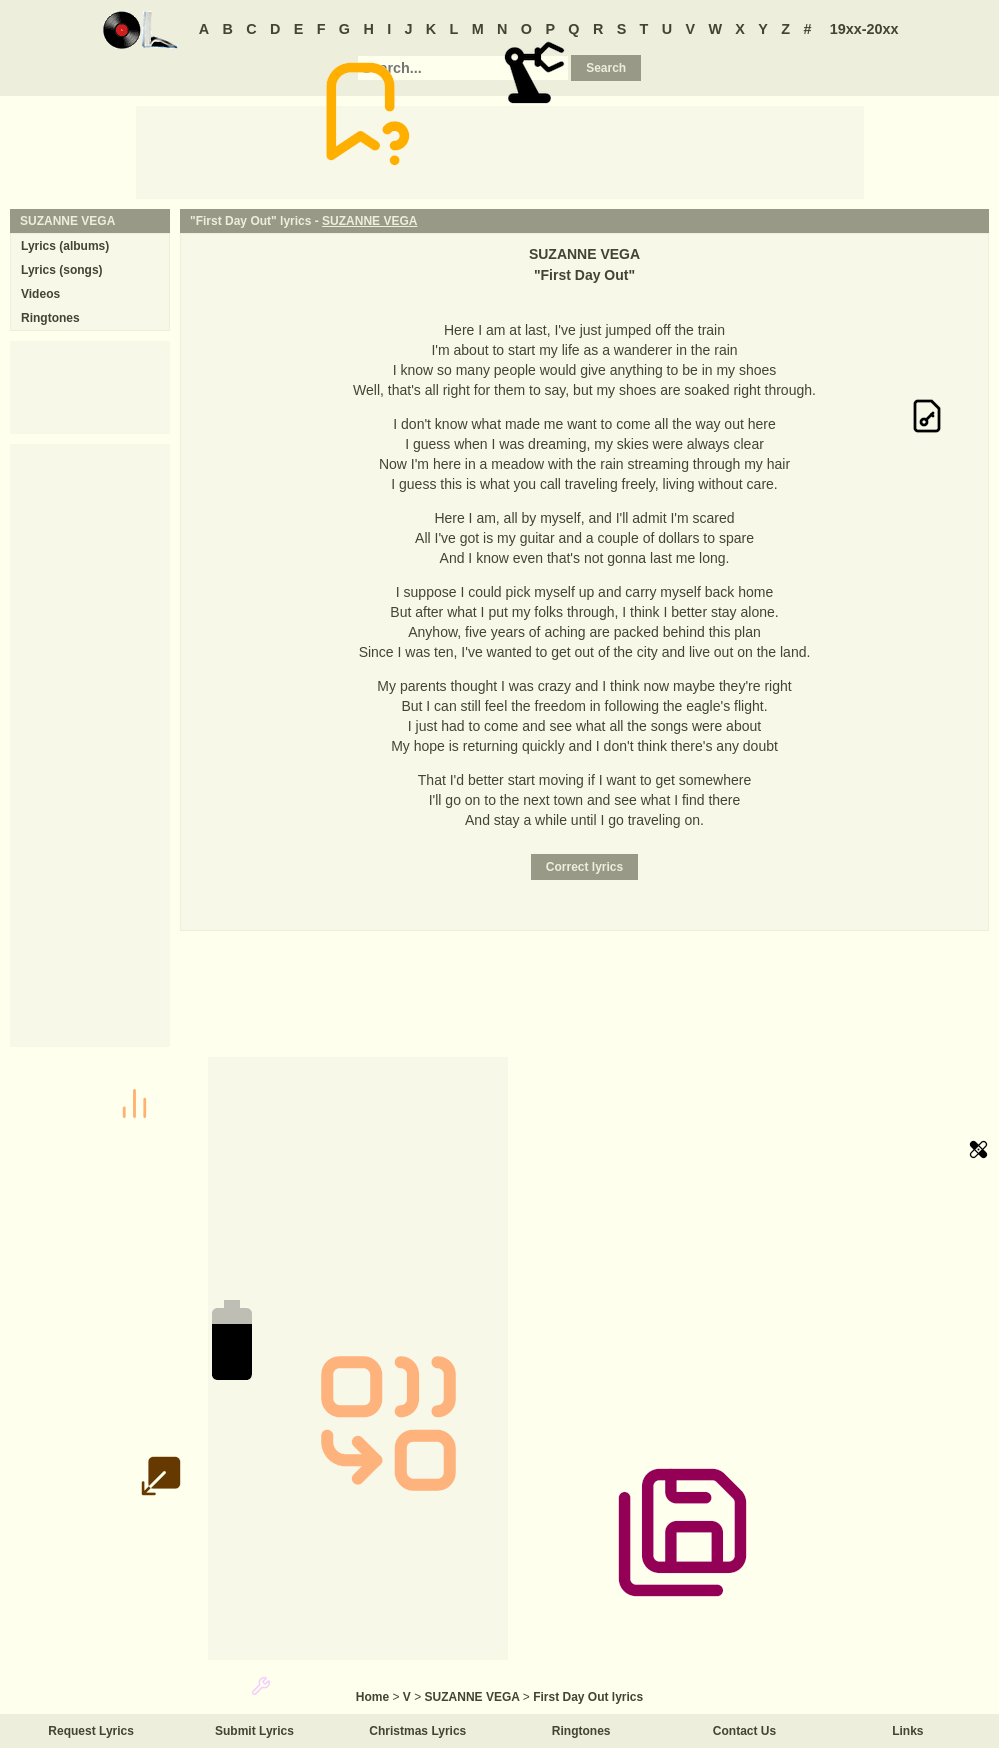  Describe the element at coordinates (232, 1340) in the screenshot. I see `indicates battery is at 90% charge` at that location.